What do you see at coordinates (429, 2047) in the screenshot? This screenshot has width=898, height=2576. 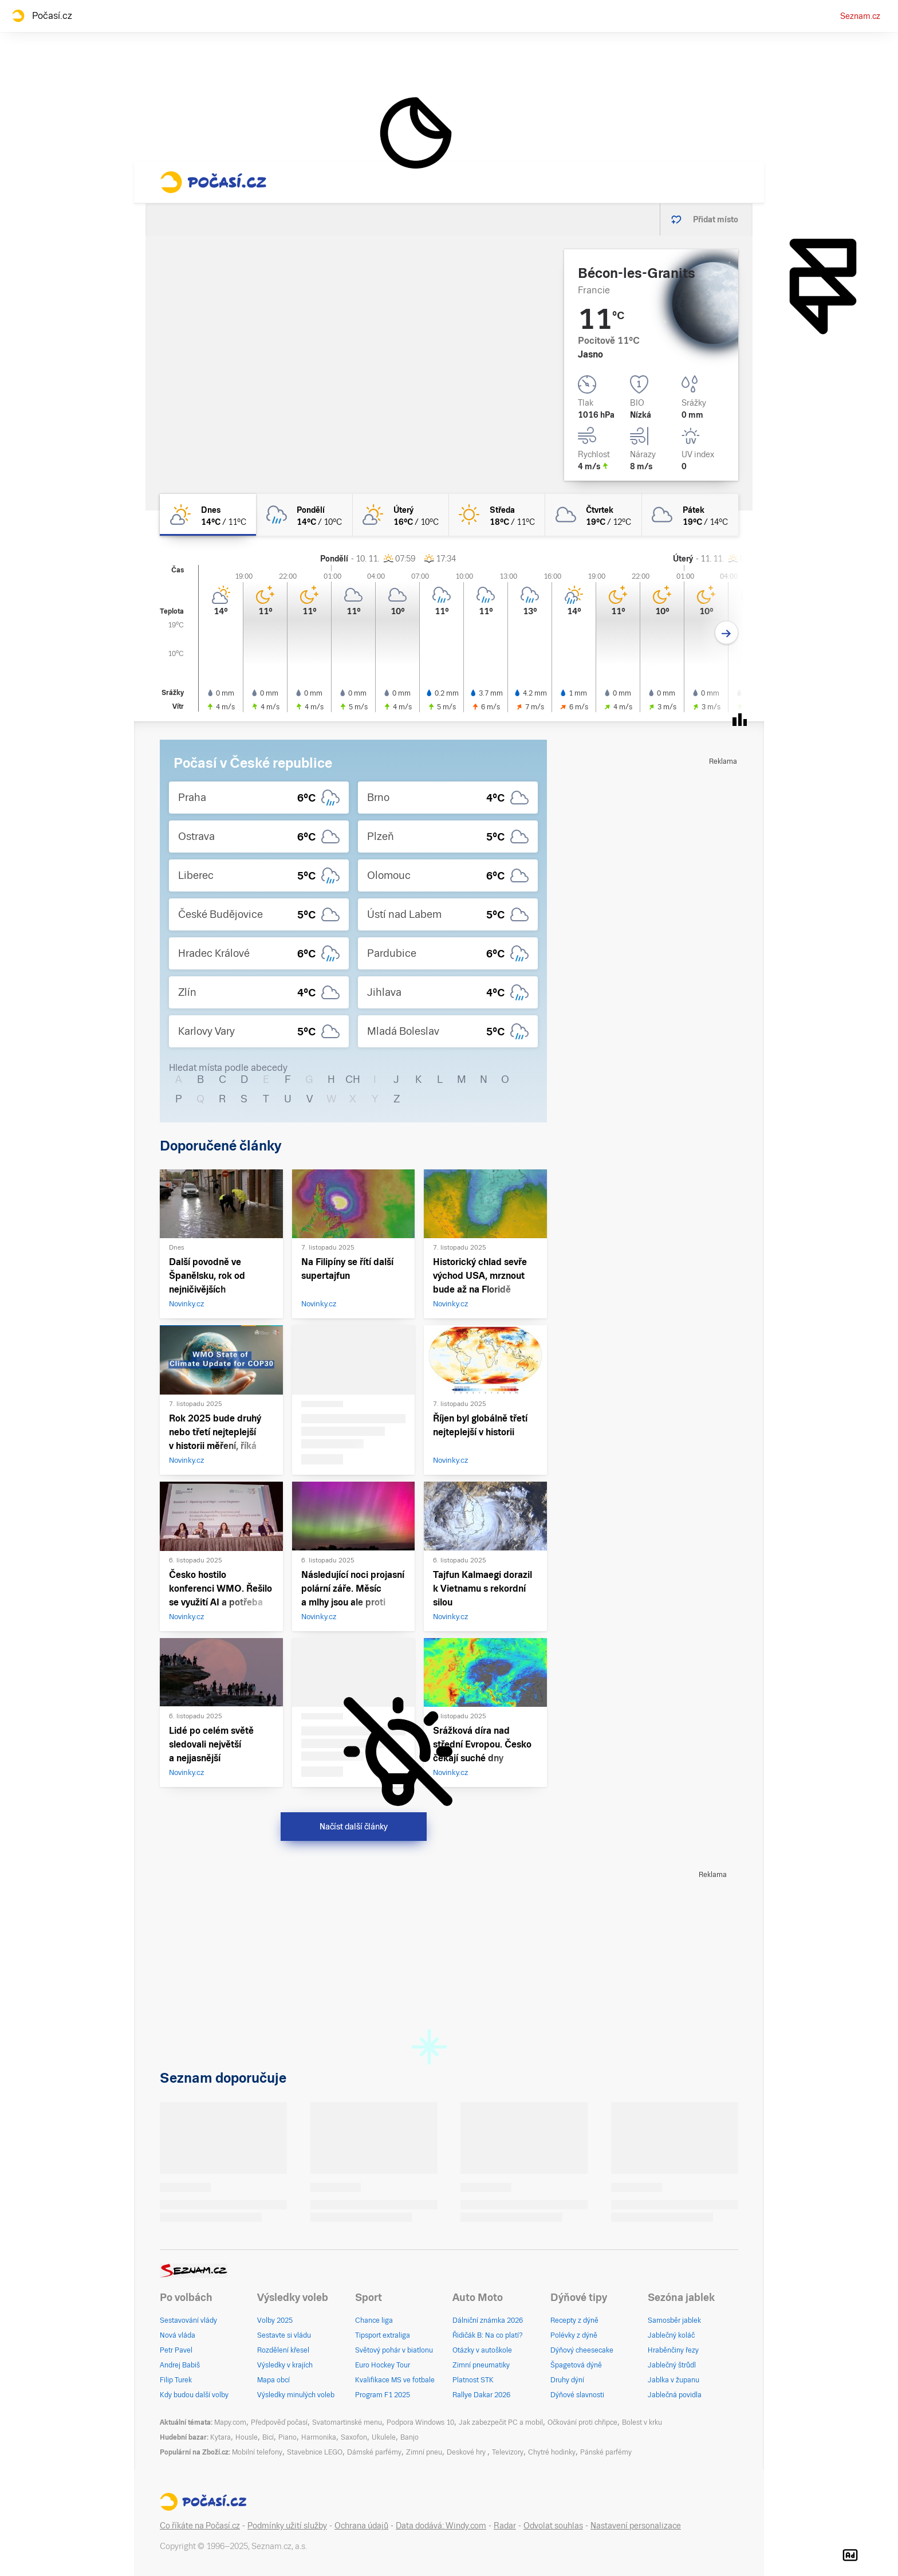 I see `set or view your north star goal` at bounding box center [429, 2047].